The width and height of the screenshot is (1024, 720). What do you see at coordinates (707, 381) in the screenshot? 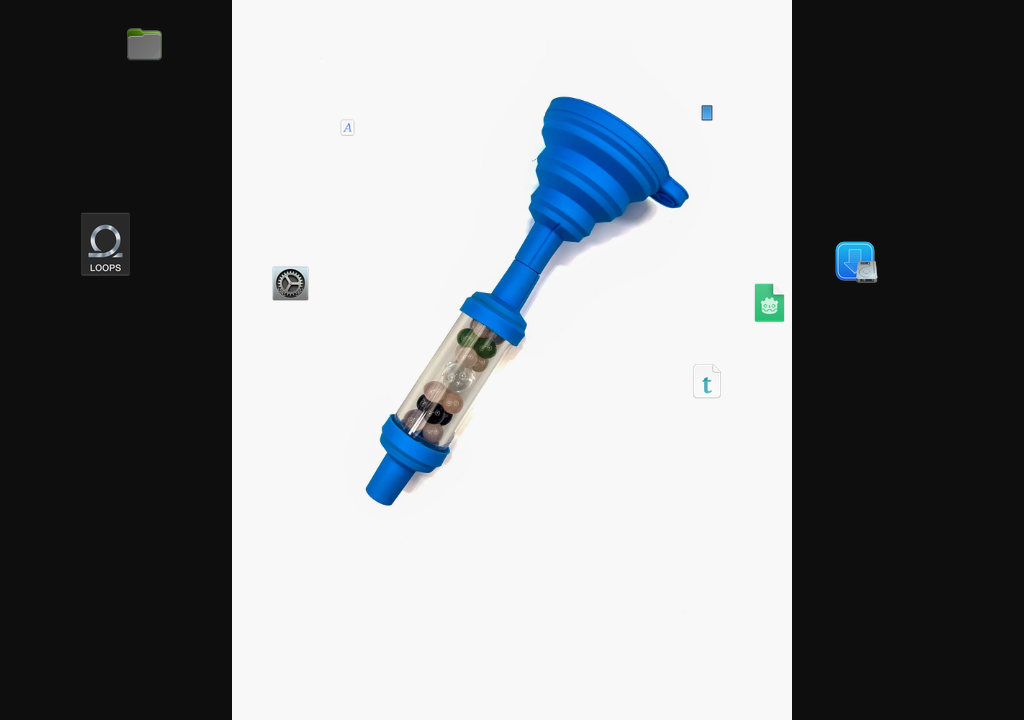
I see `a typst document file` at bounding box center [707, 381].